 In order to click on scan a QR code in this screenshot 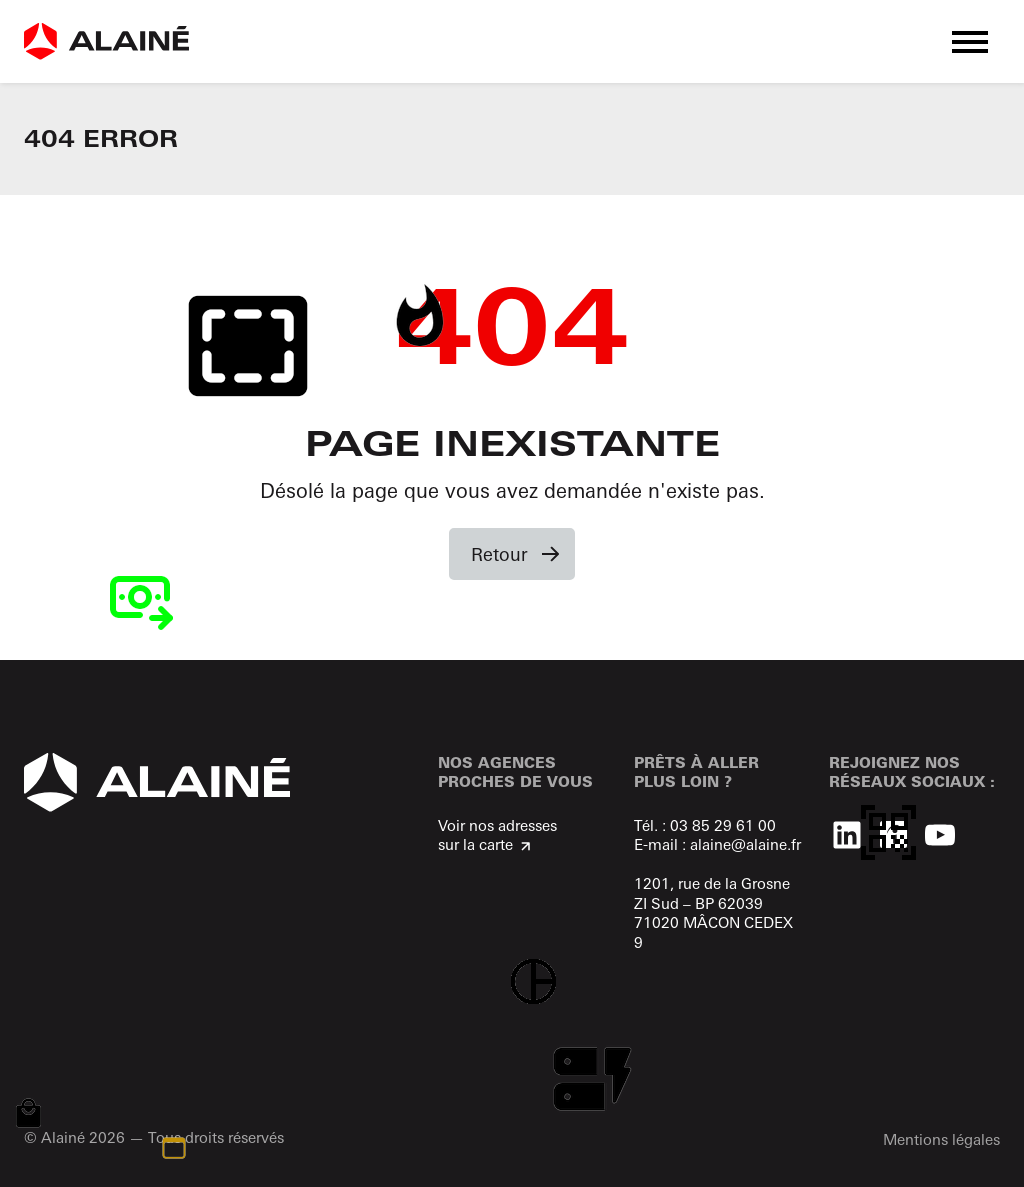, I will do `click(888, 832)`.